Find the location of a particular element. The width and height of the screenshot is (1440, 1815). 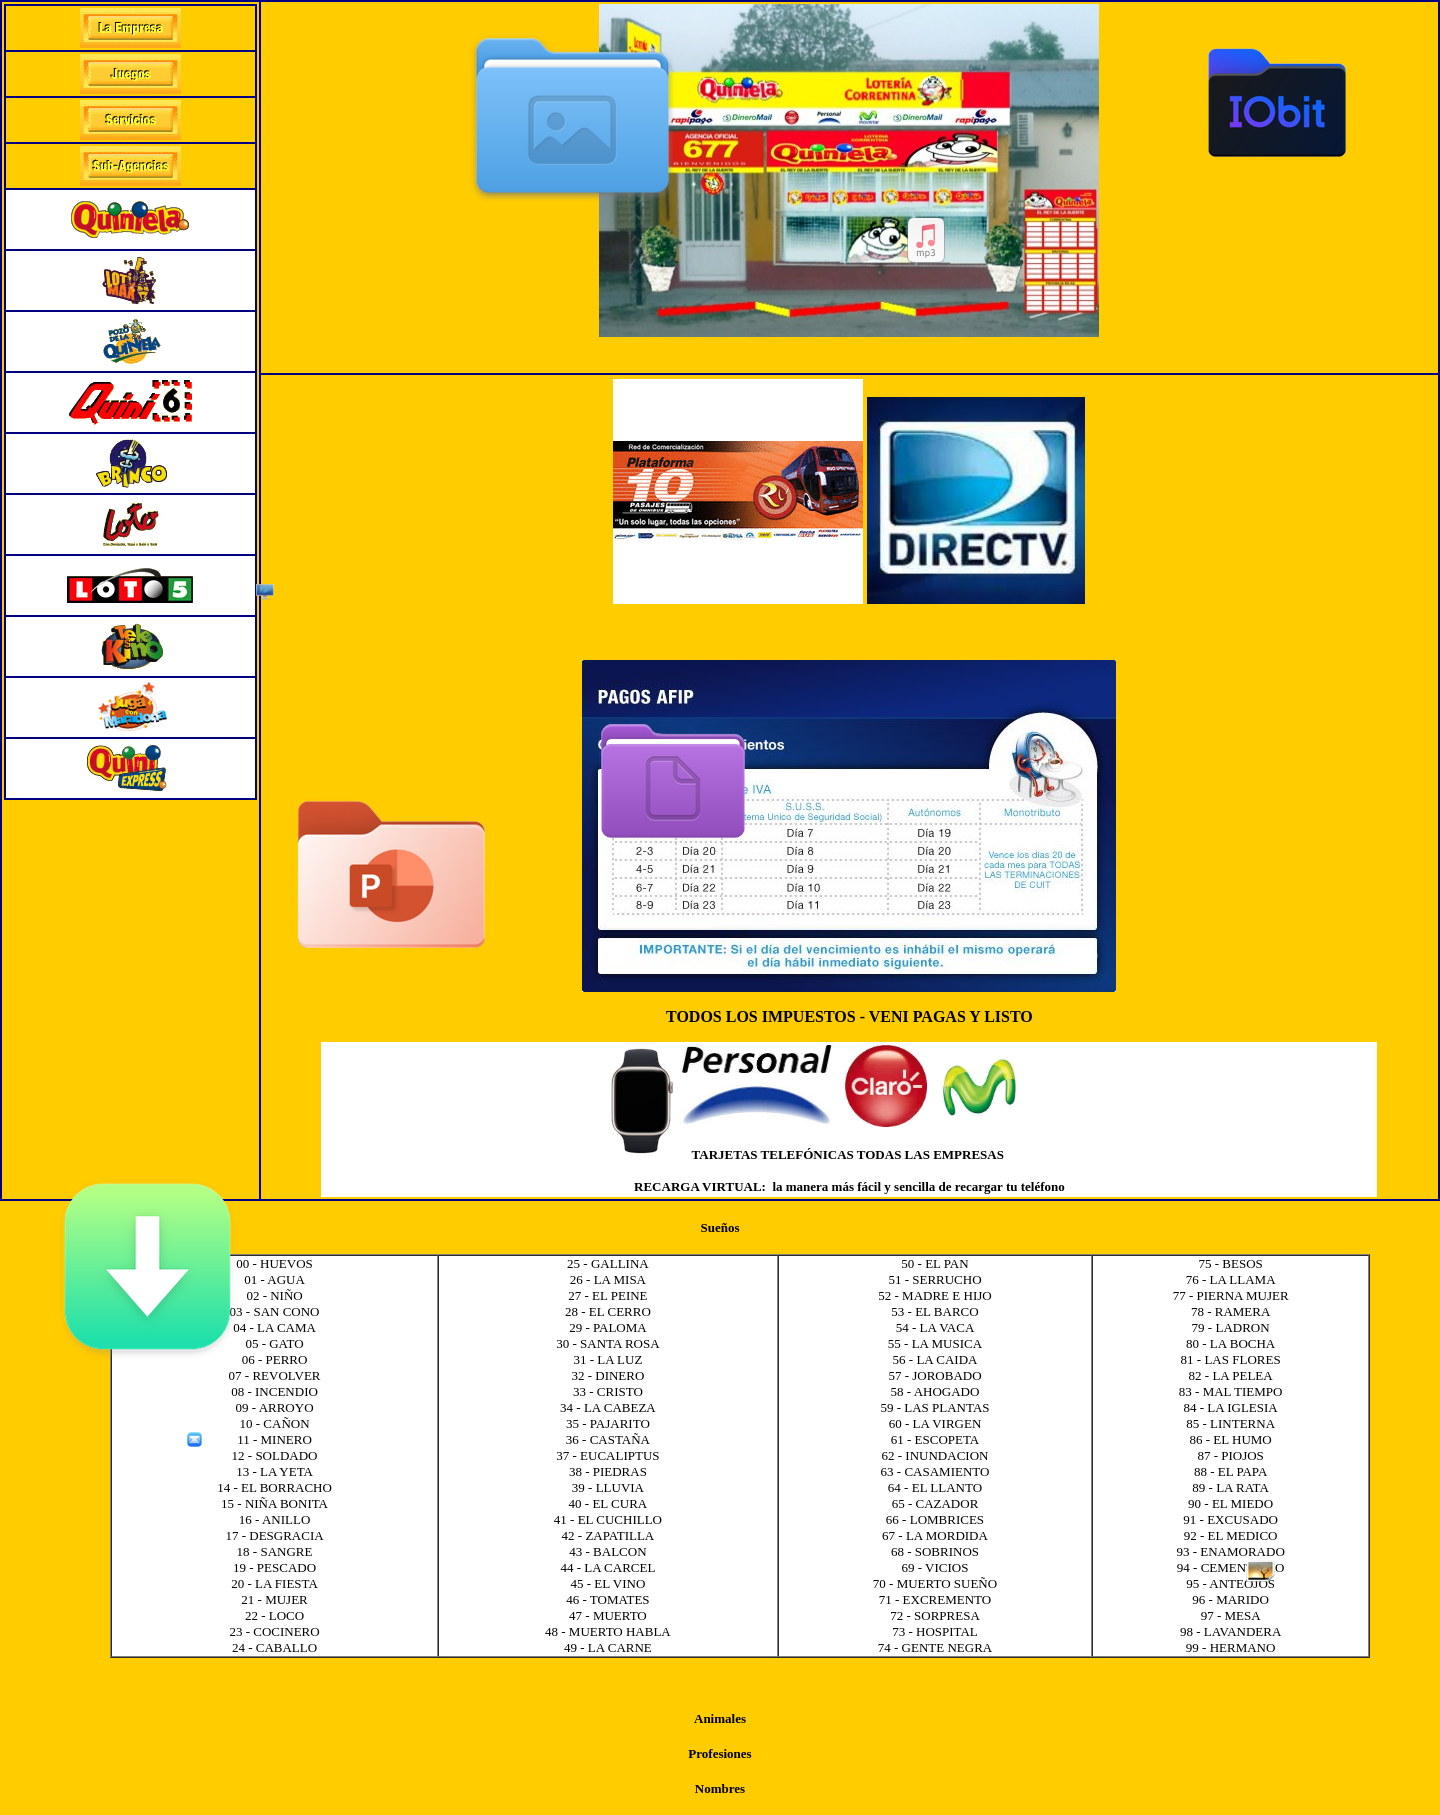

open the IObit application folder is located at coordinates (1276, 106).